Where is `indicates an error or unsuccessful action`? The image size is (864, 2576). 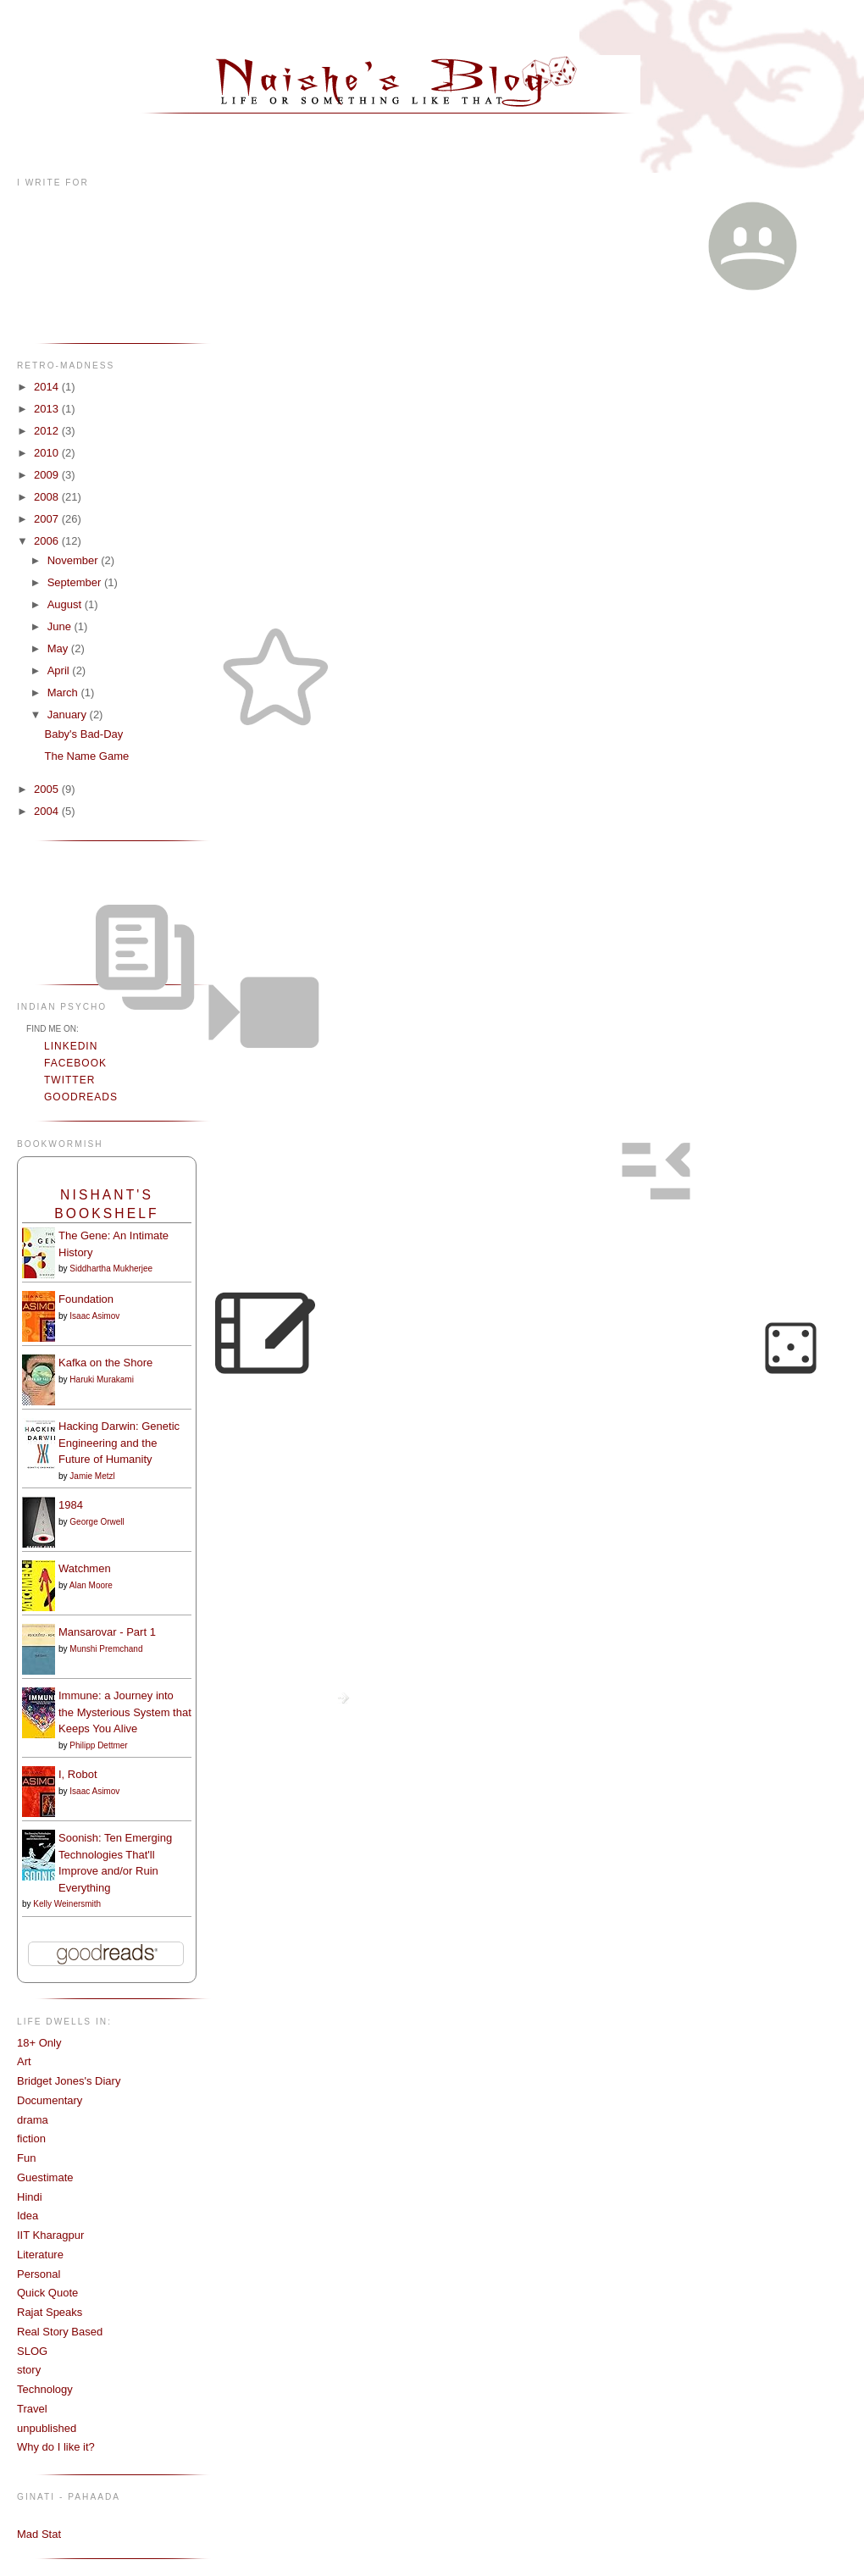 indicates an error or unsuccessful action is located at coordinates (752, 246).